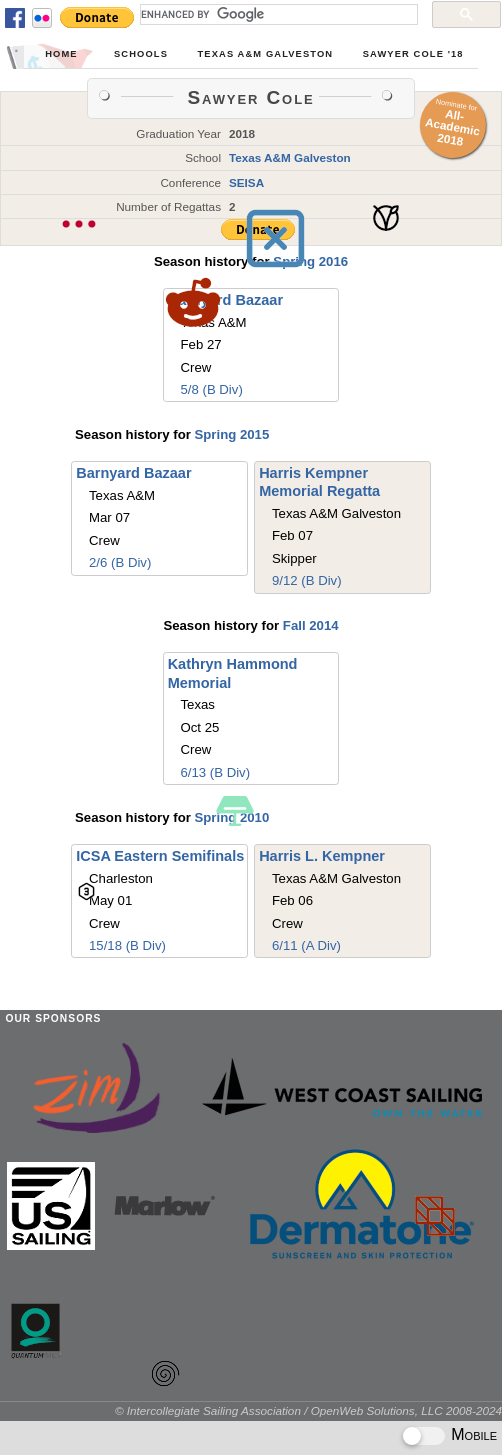  What do you see at coordinates (275, 238) in the screenshot?
I see `close or dismiss a dialog box` at bounding box center [275, 238].